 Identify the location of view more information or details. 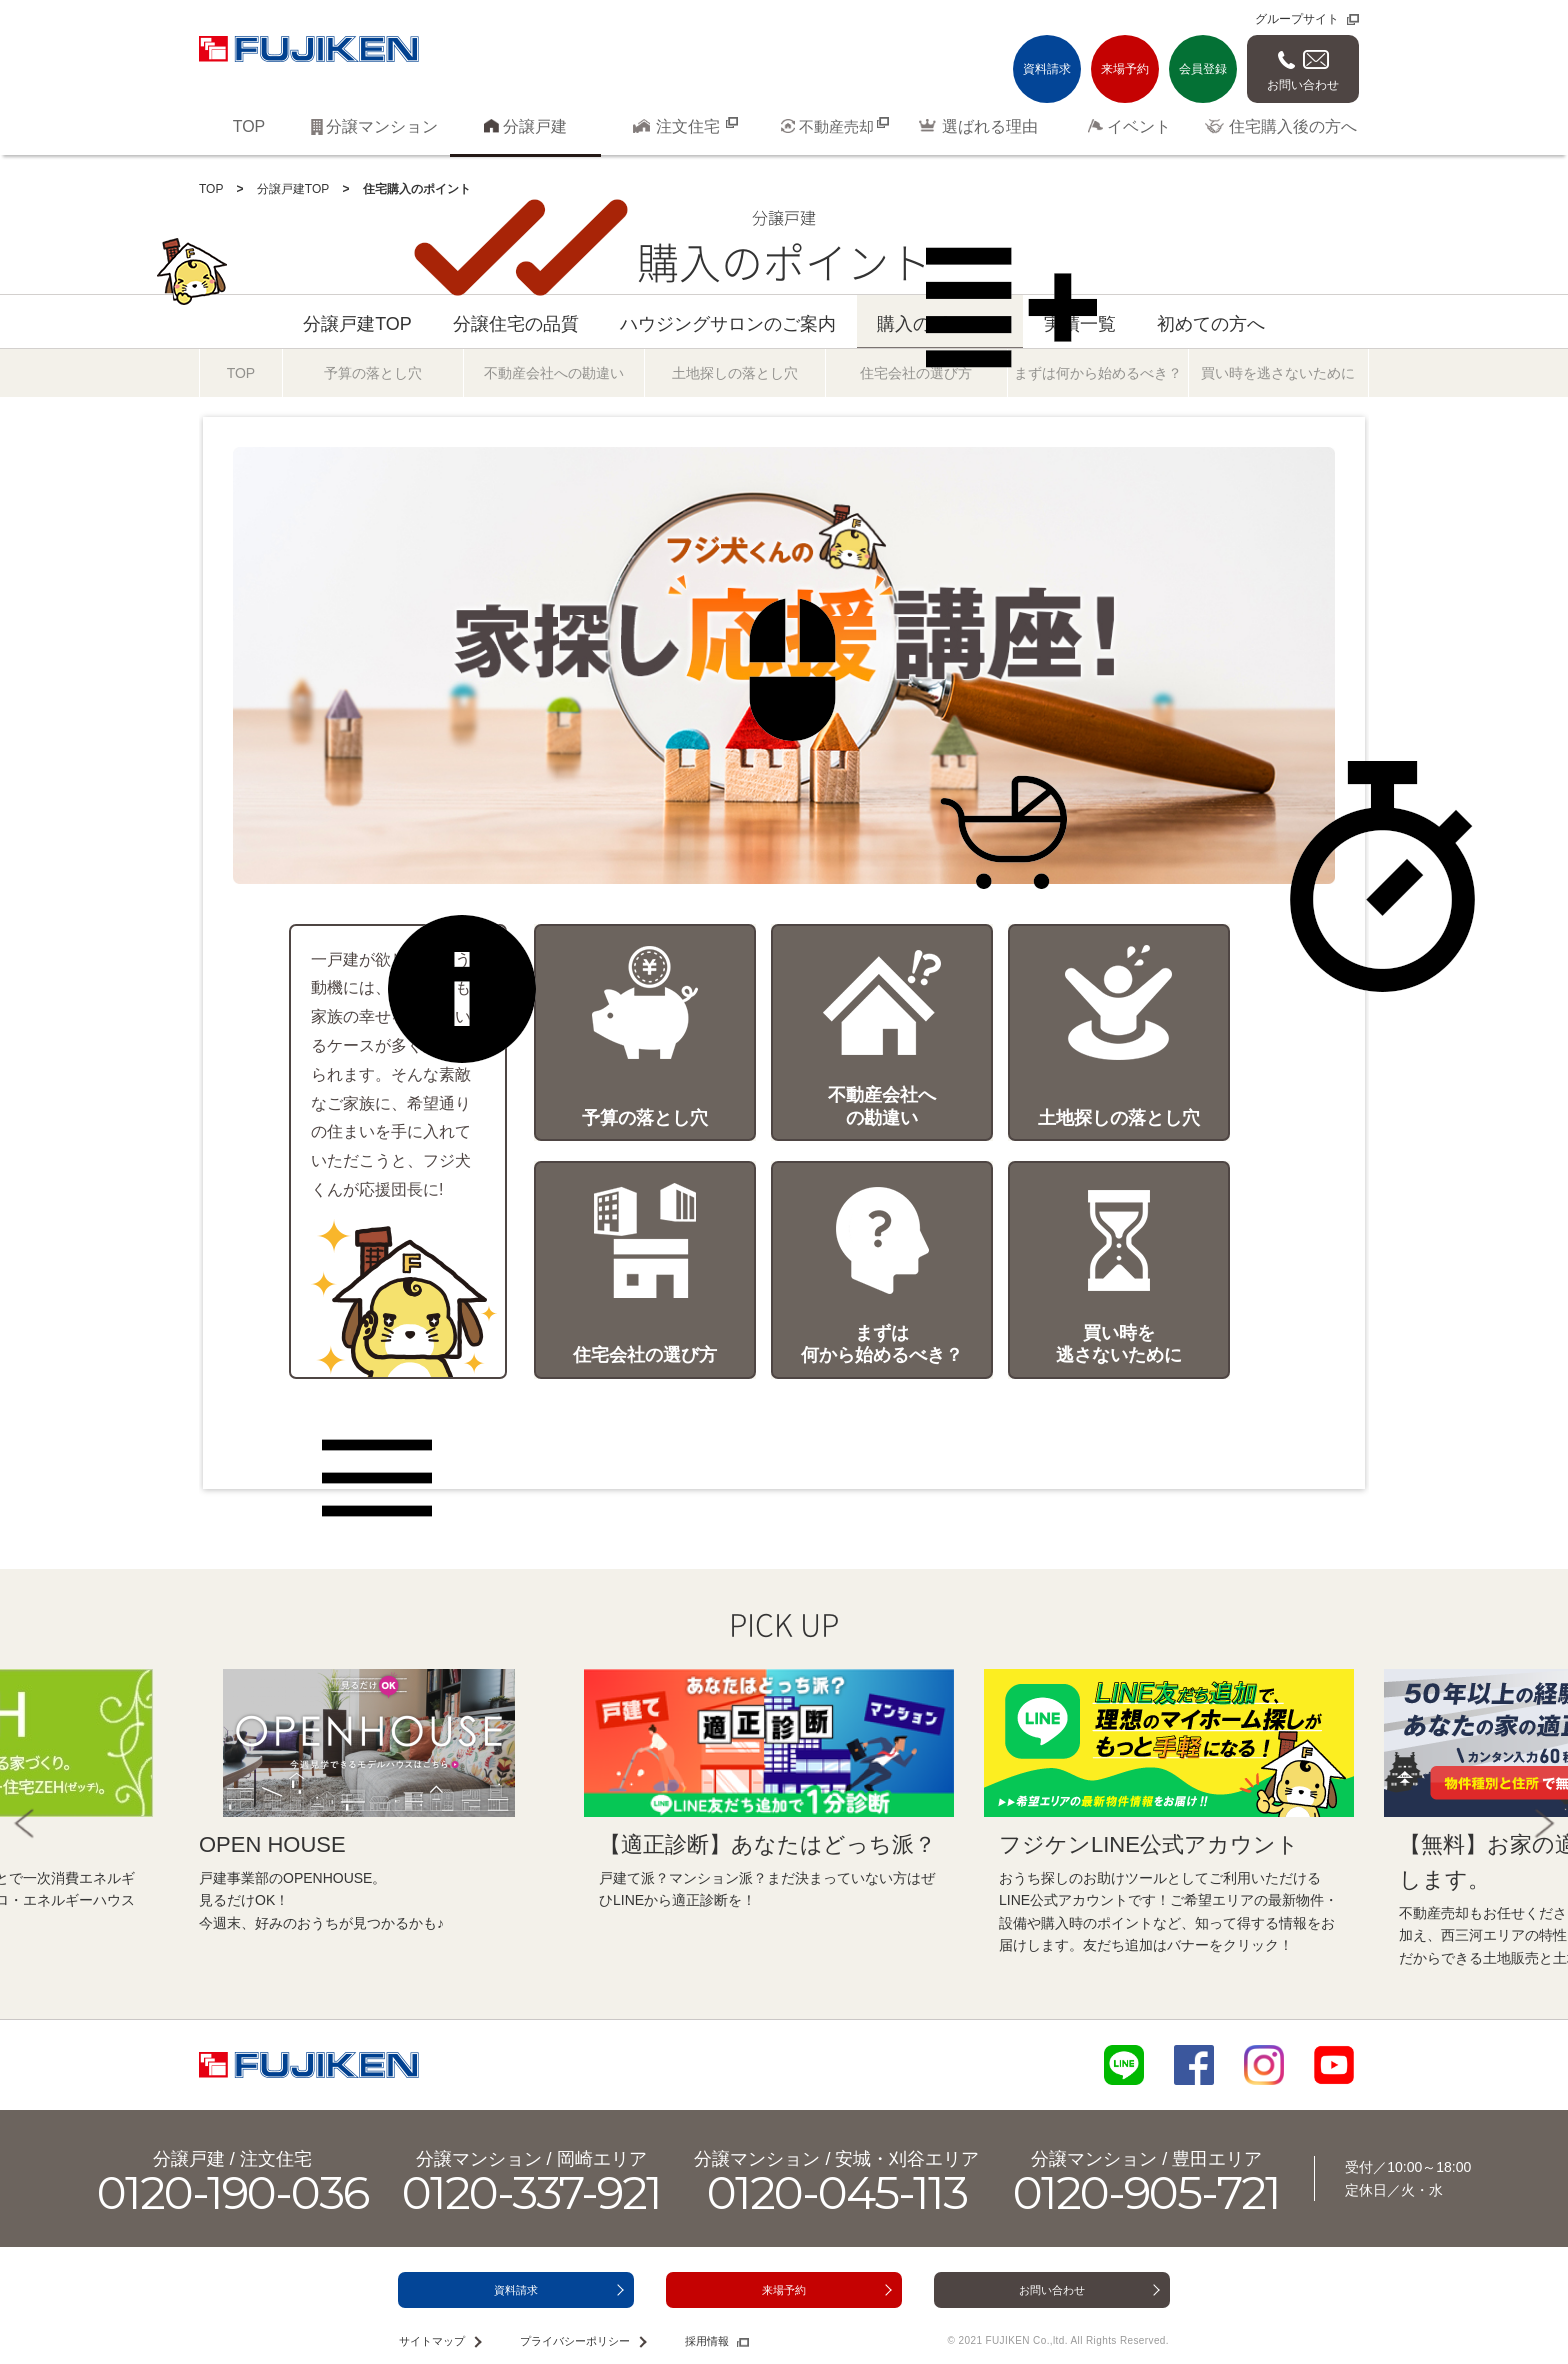
(462, 989).